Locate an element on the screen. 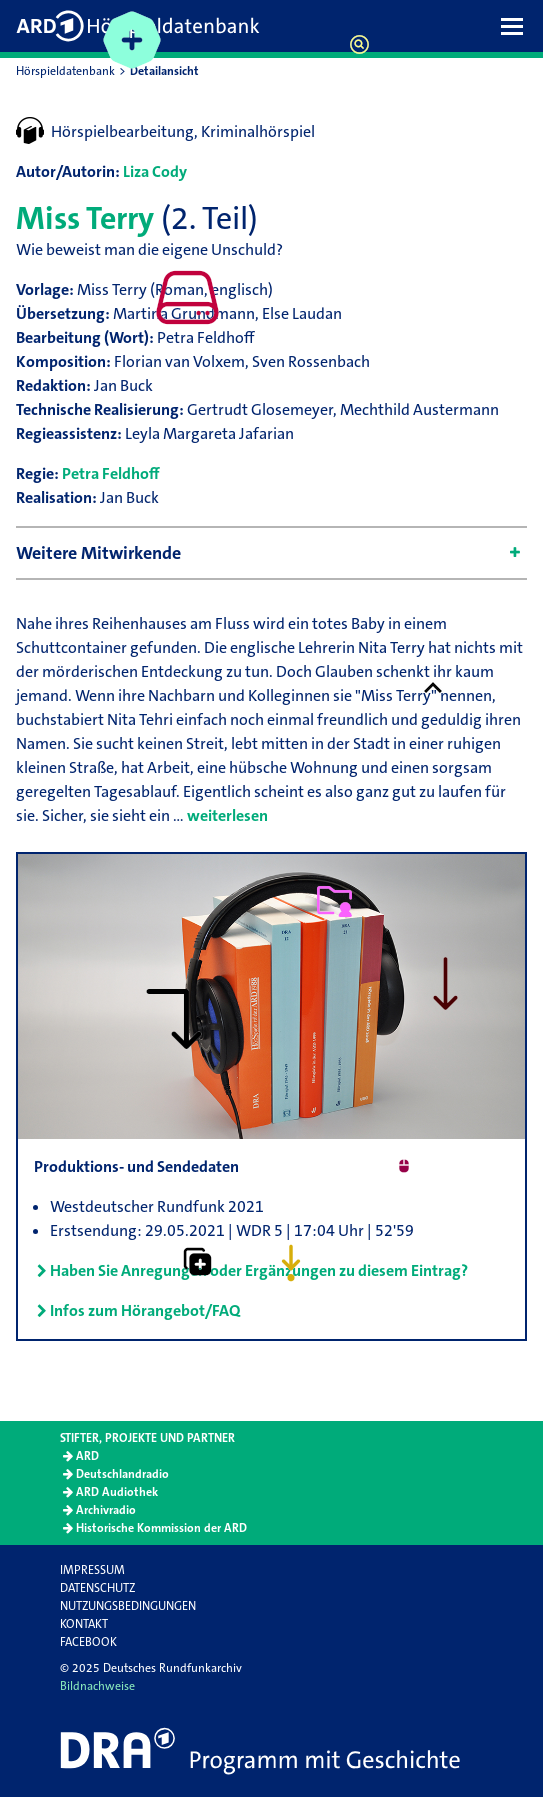 This screenshot has width=543, height=1797. scroll down for more content is located at coordinates (445, 983).